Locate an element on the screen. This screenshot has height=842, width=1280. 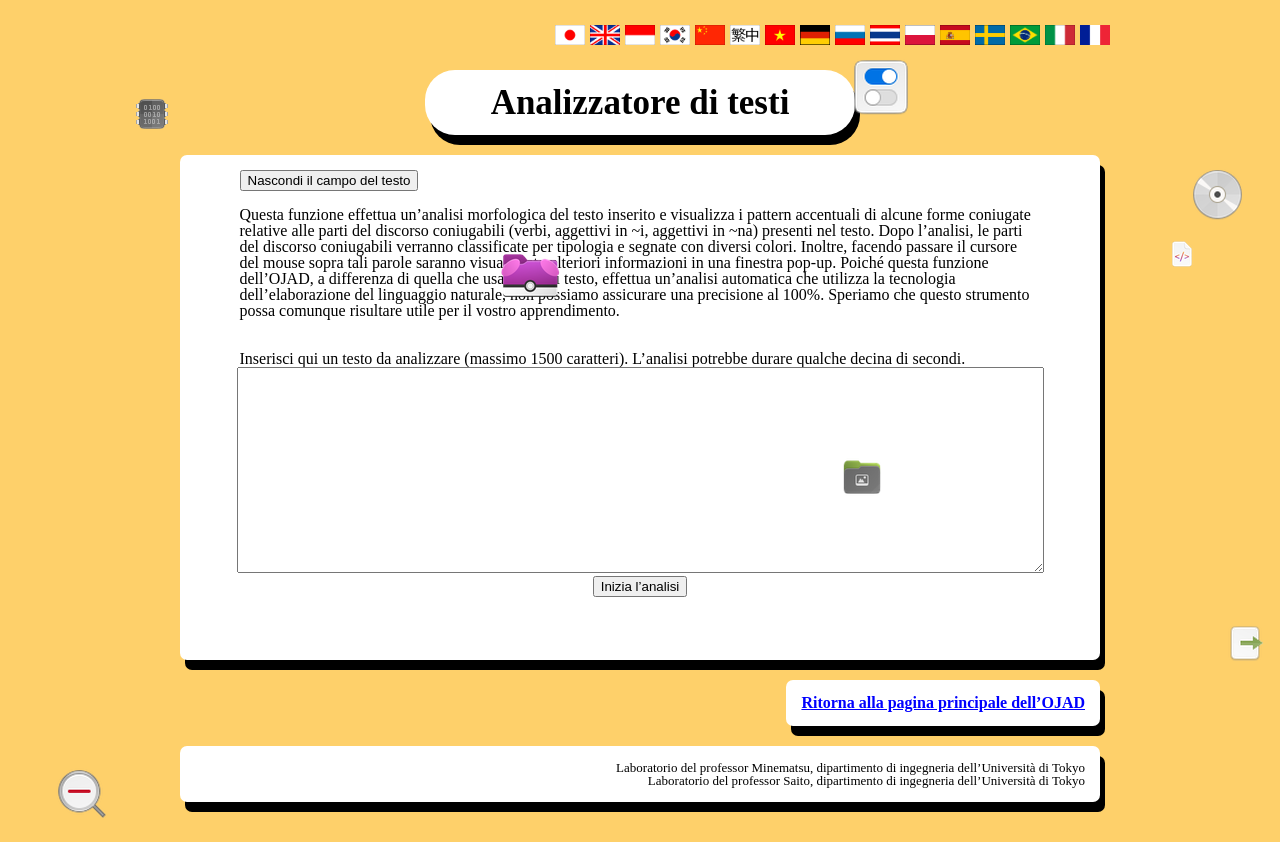
open pictures folder is located at coordinates (862, 477).